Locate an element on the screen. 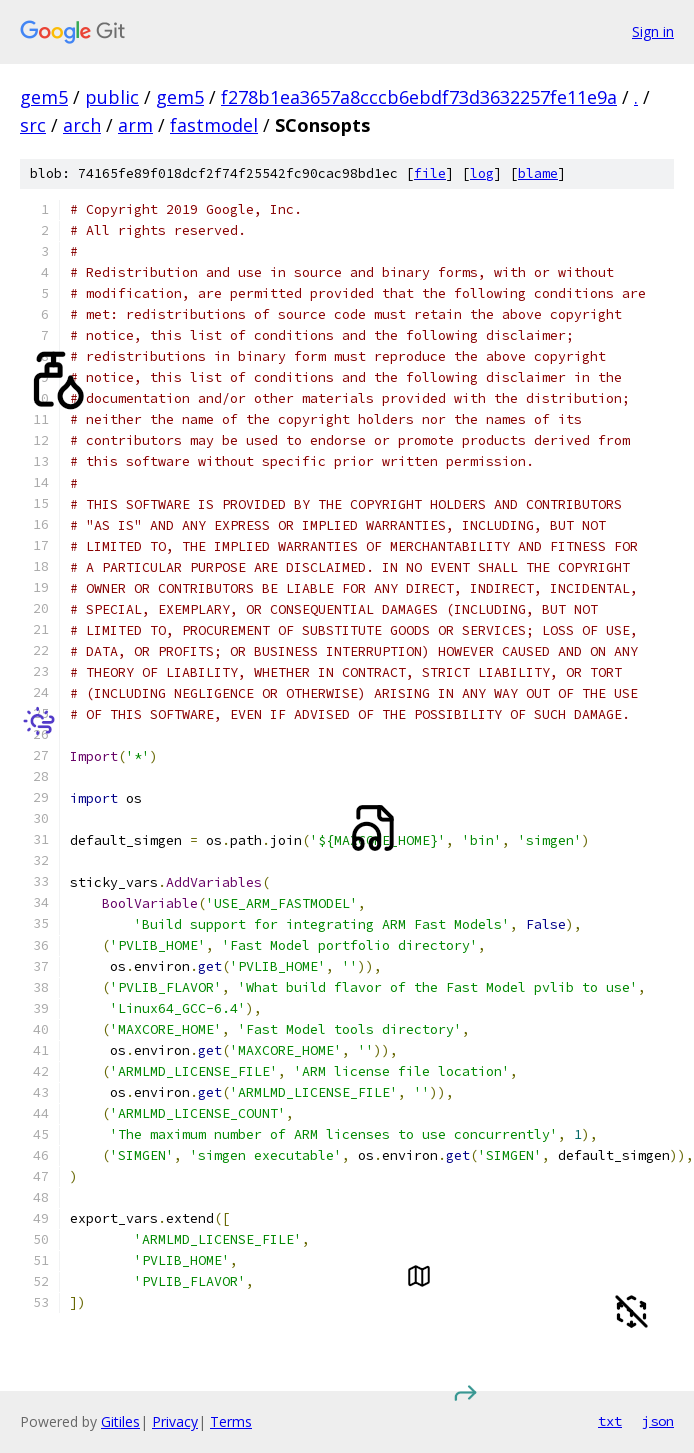  view map or navigation is located at coordinates (419, 1276).